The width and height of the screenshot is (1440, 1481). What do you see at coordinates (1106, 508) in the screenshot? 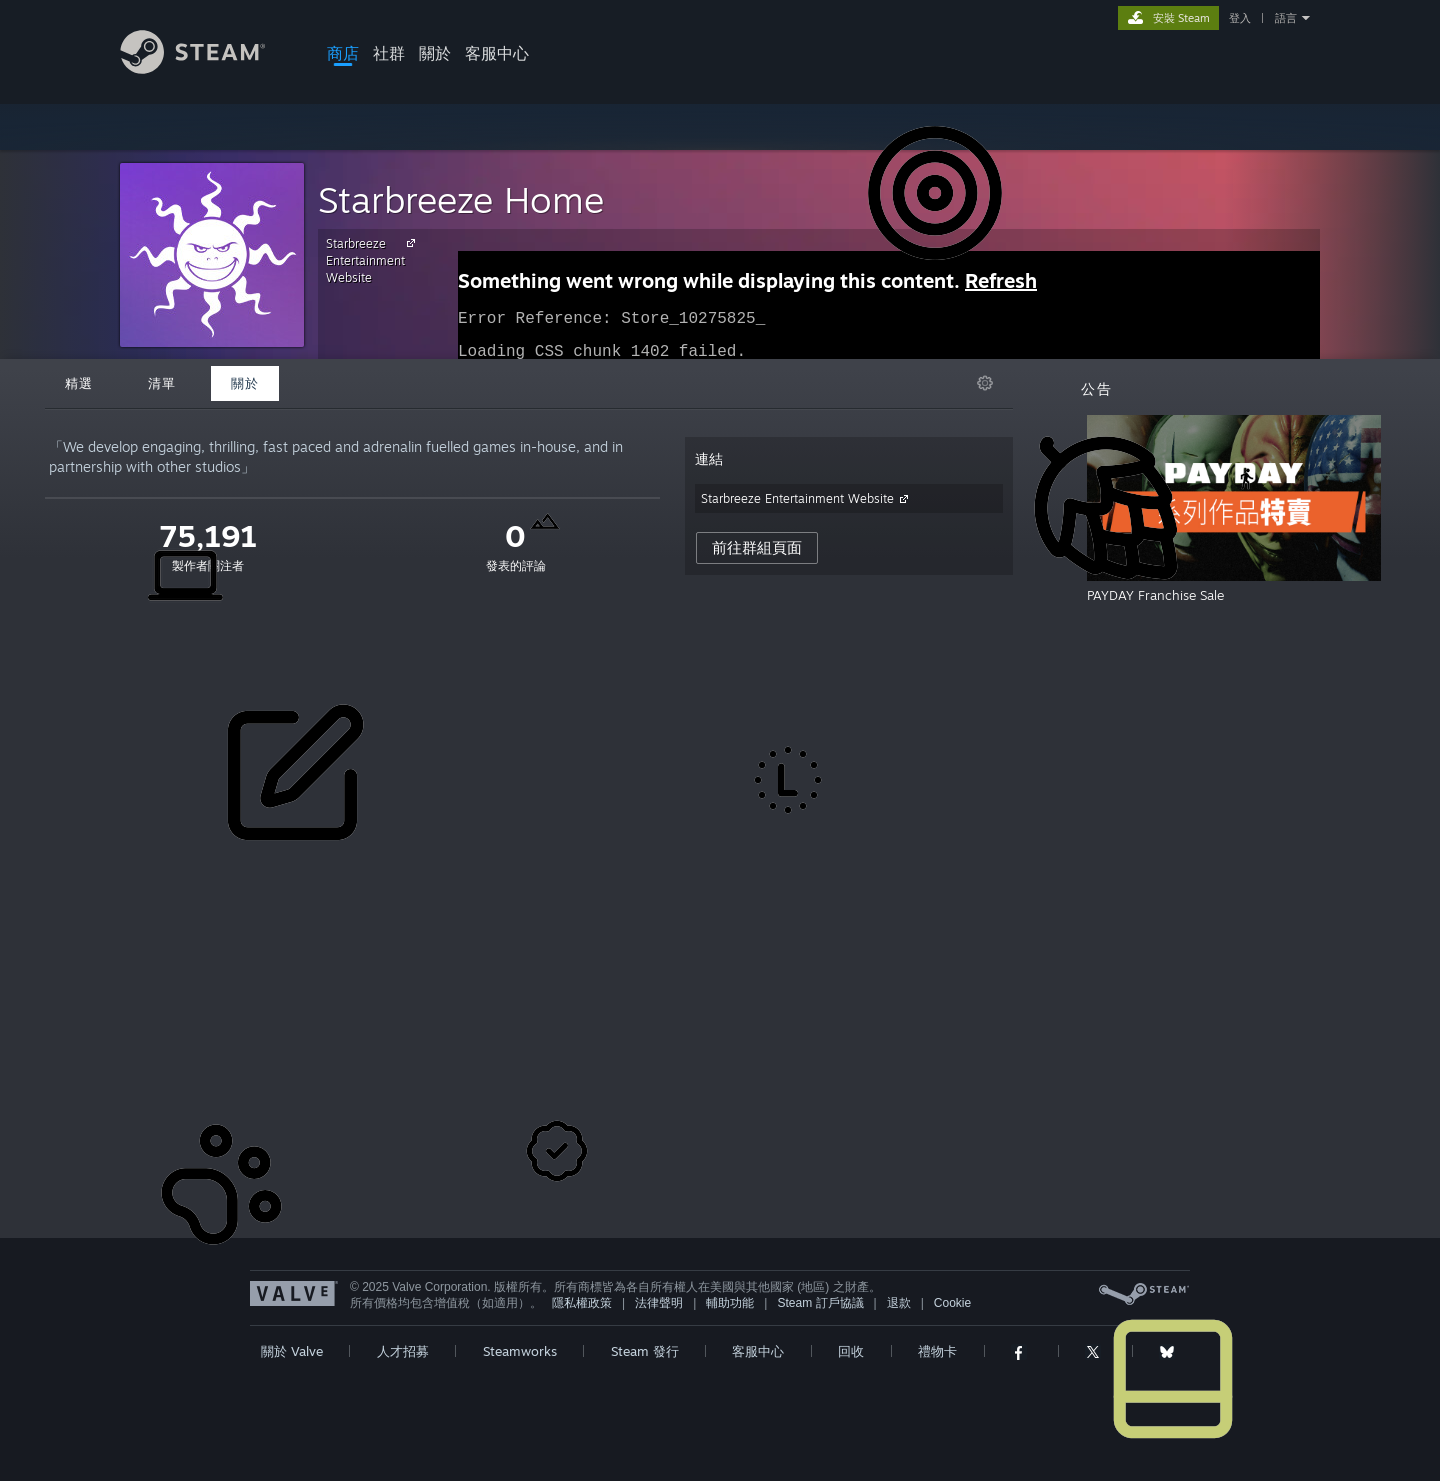
I see `browse or filter craft beer options` at bounding box center [1106, 508].